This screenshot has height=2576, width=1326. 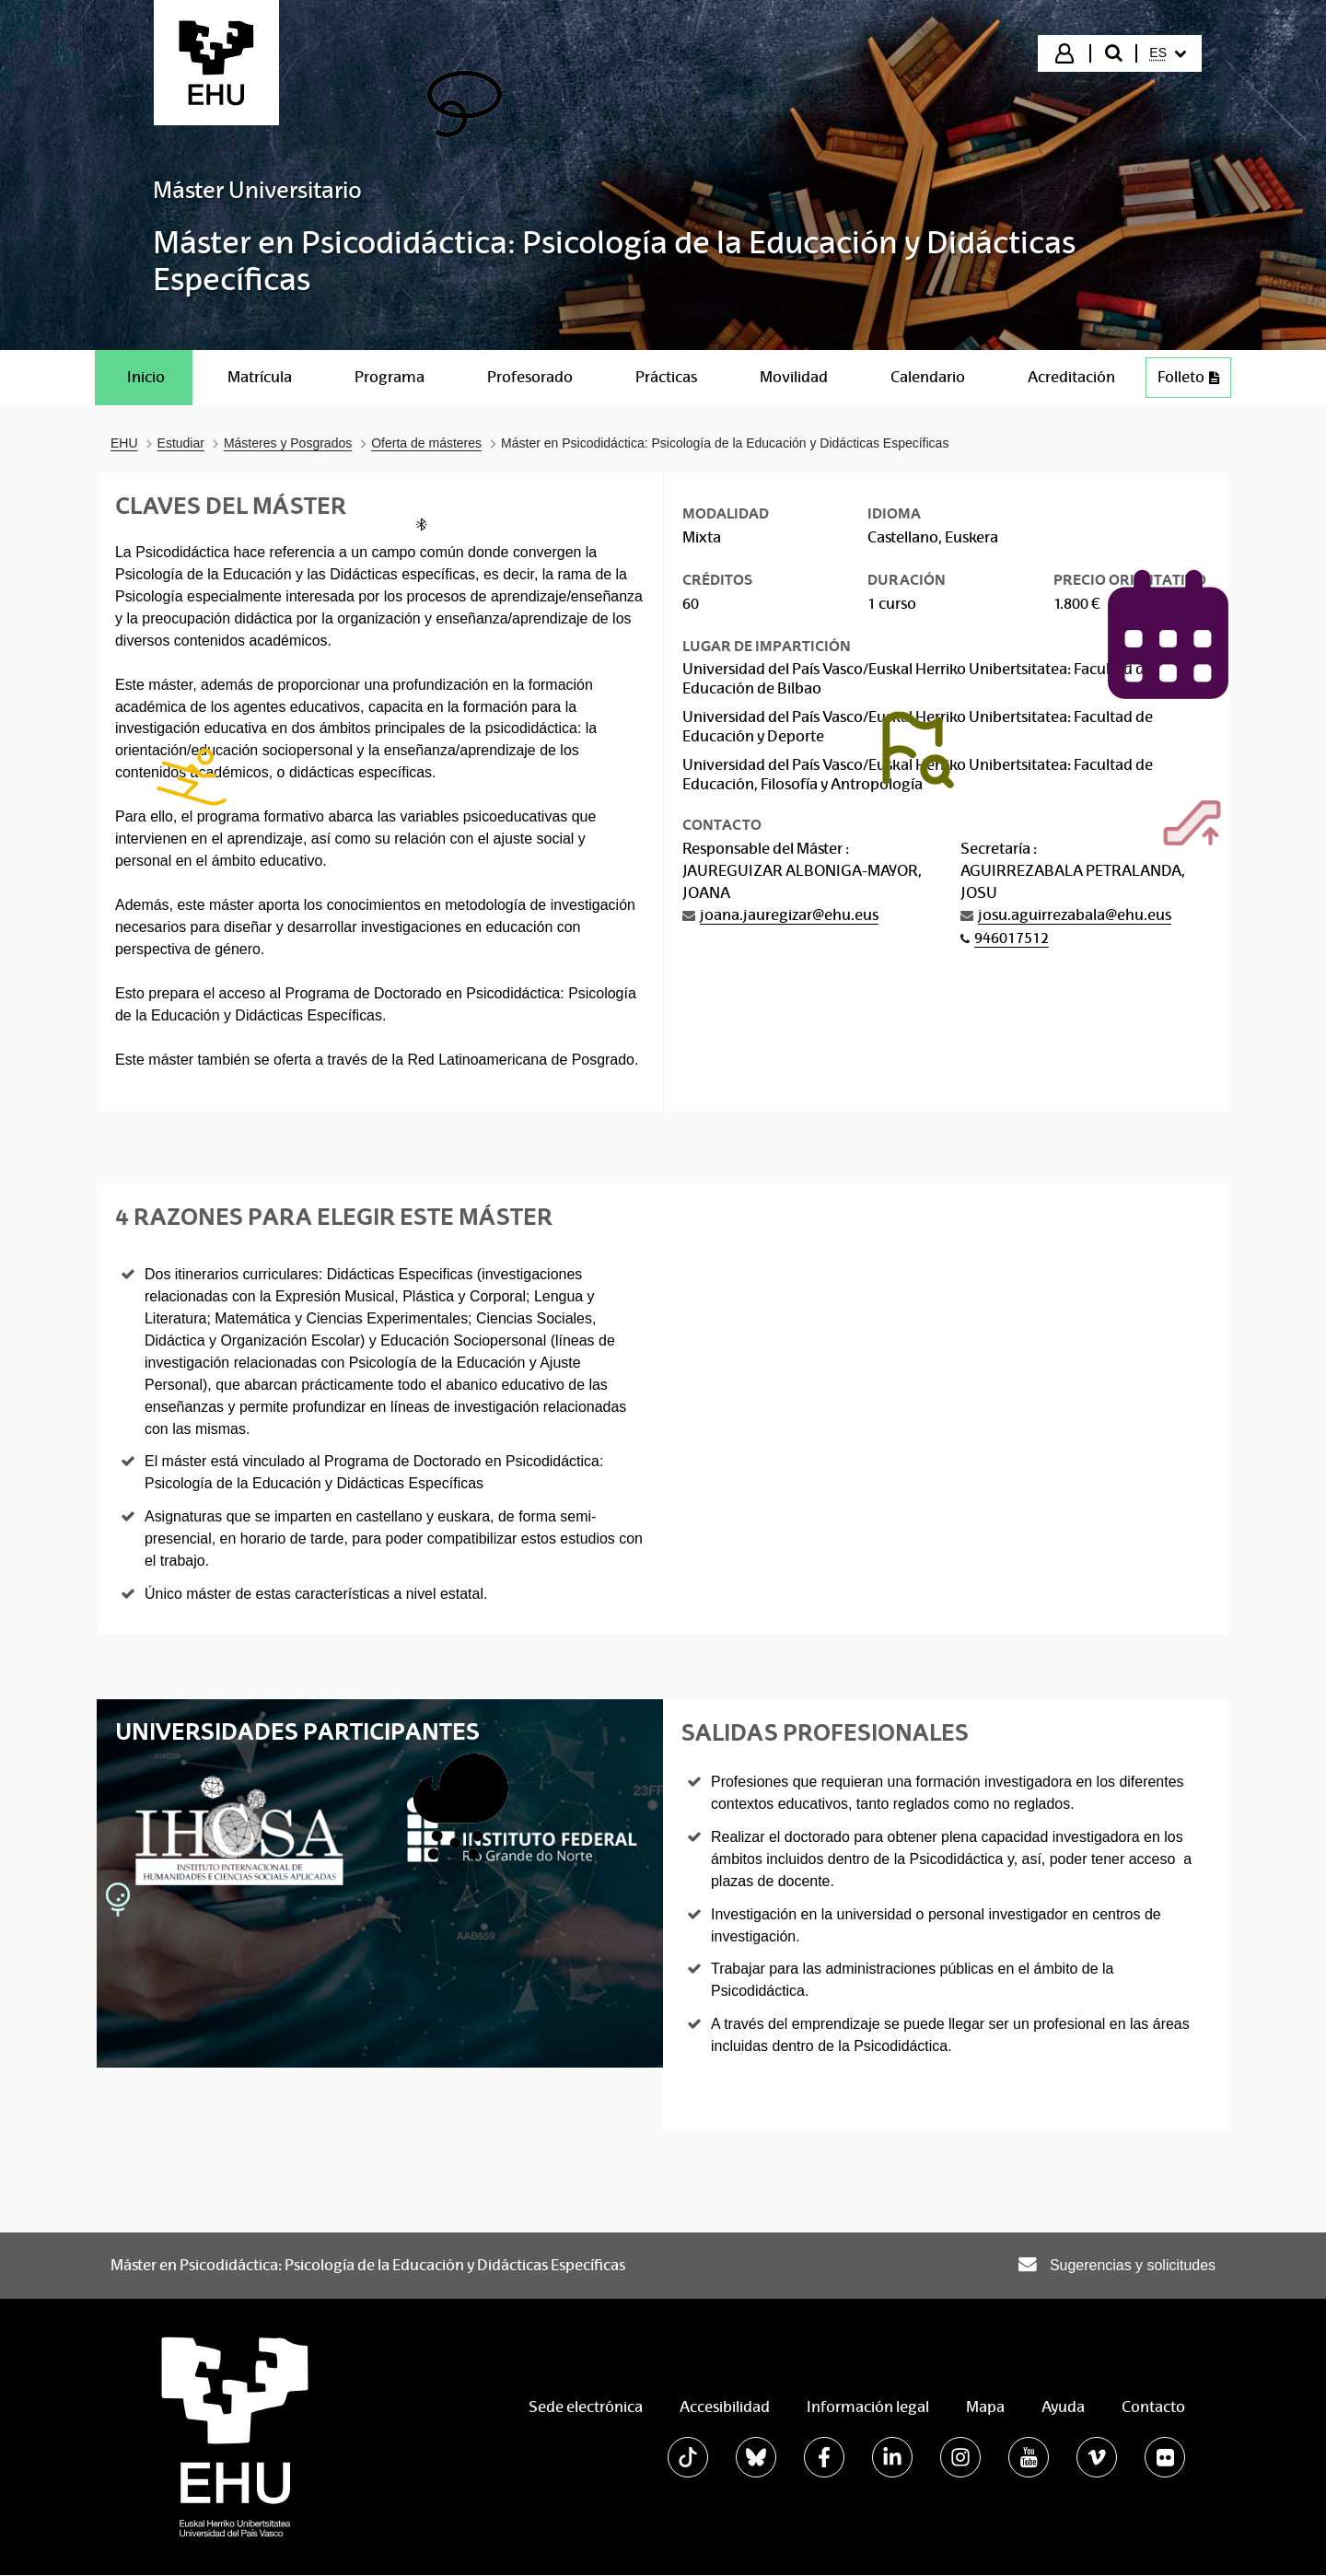 What do you see at coordinates (1168, 638) in the screenshot?
I see `view calendar with scheduled events` at bounding box center [1168, 638].